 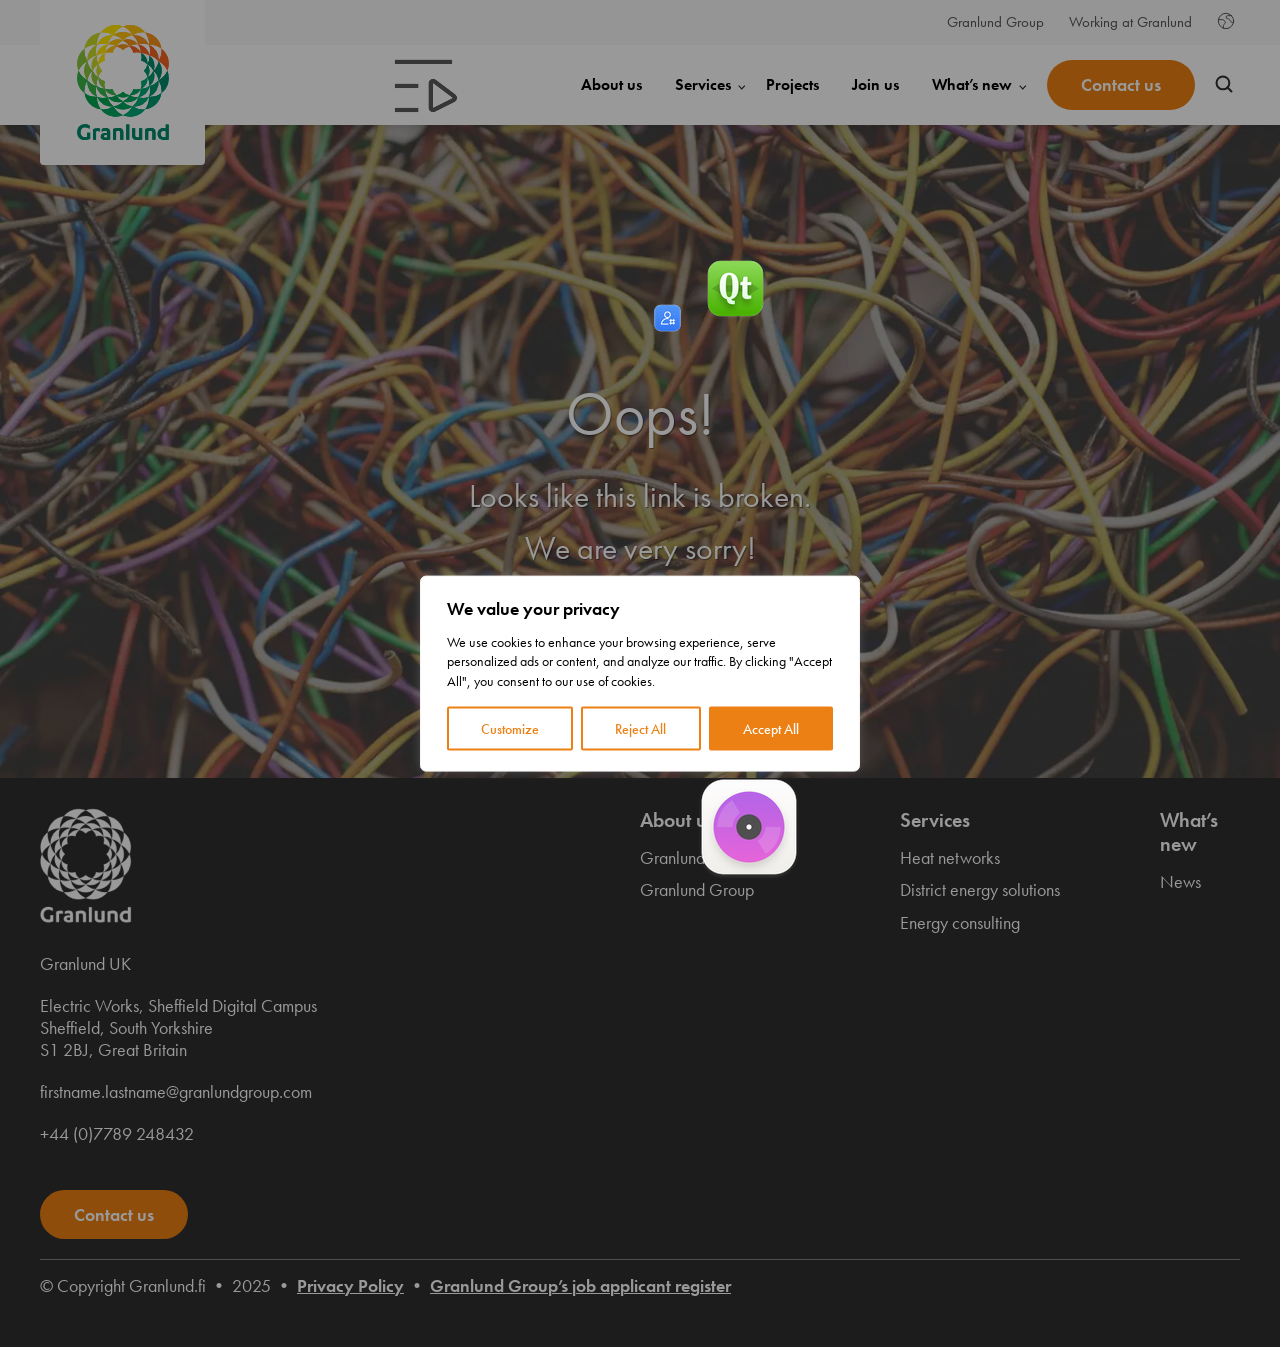 What do you see at coordinates (667, 318) in the screenshot?
I see `access administrator or sudo user preferences` at bounding box center [667, 318].